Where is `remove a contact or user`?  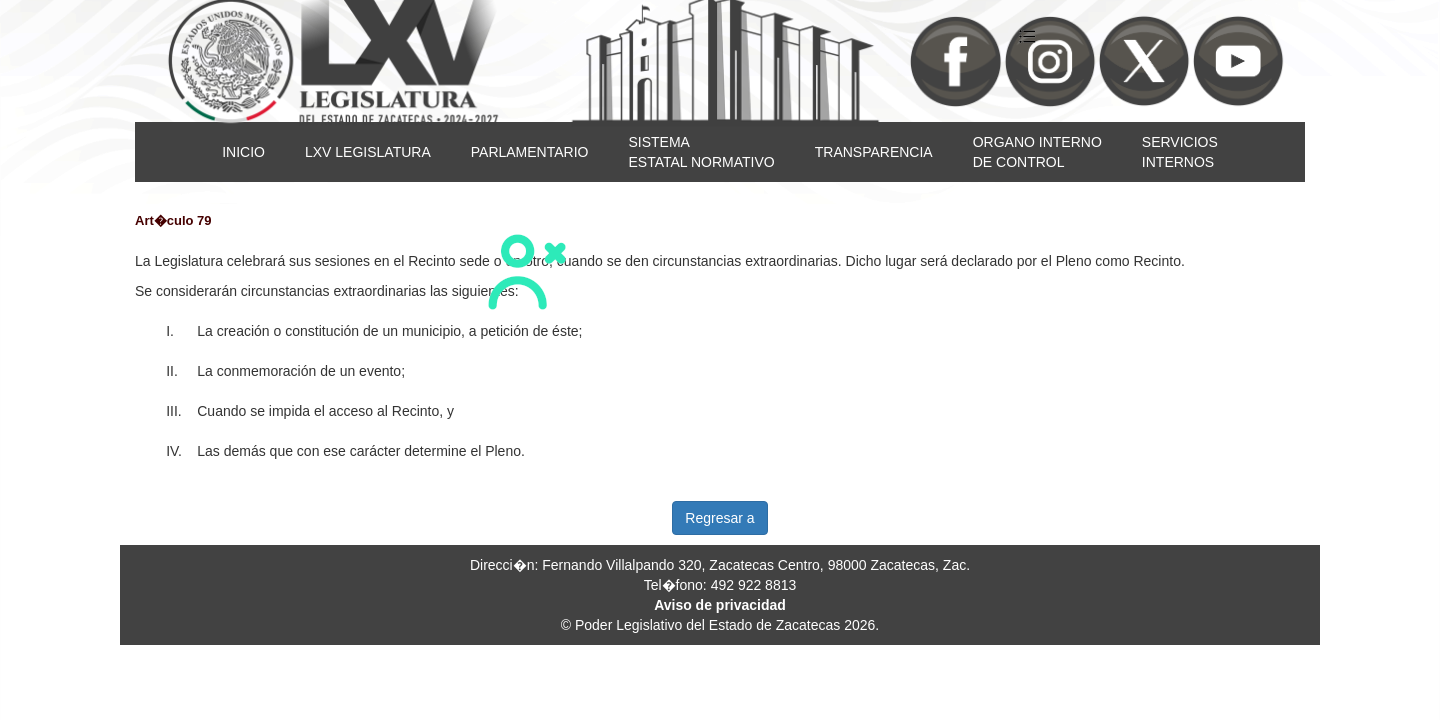 remove a contact or user is located at coordinates (526, 272).